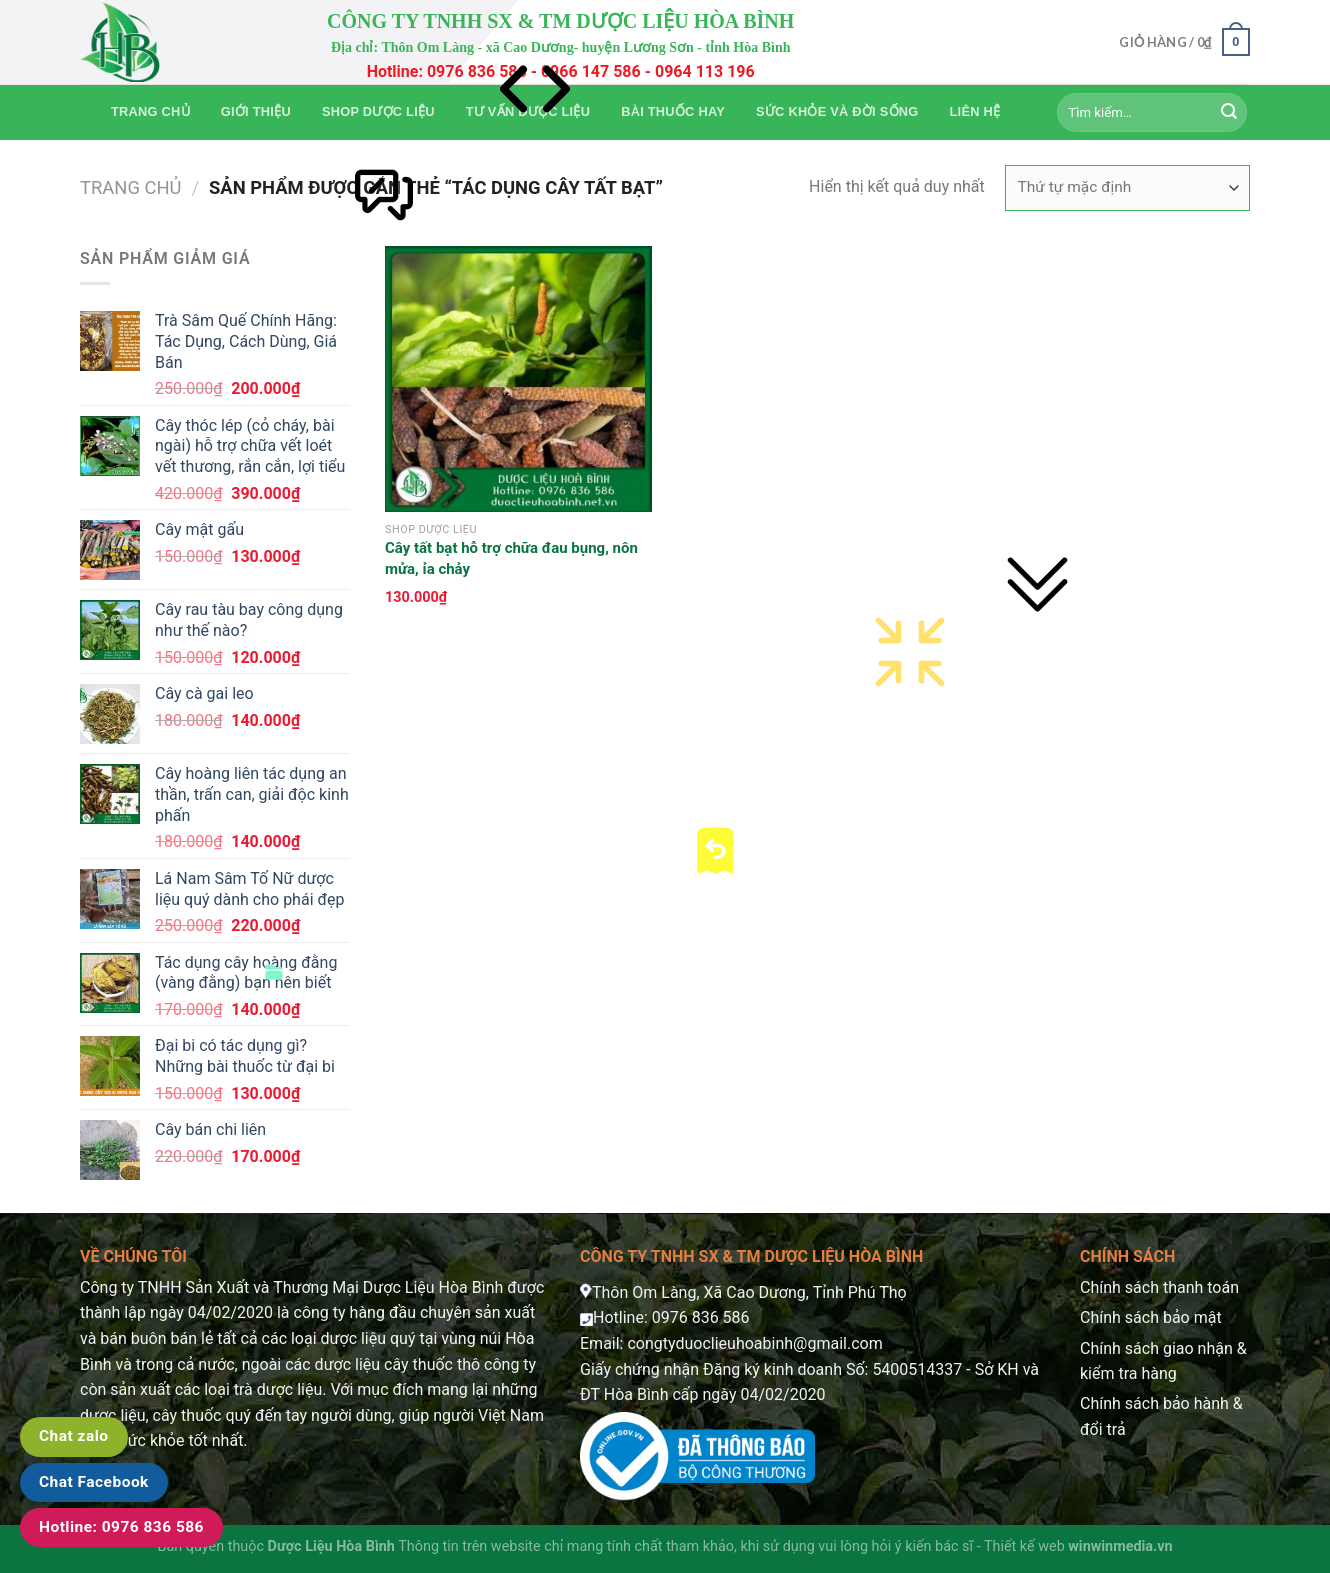 The image size is (1330, 1573). What do you see at coordinates (384, 195) in the screenshot?
I see `indicates a duplicate discussion thread` at bounding box center [384, 195].